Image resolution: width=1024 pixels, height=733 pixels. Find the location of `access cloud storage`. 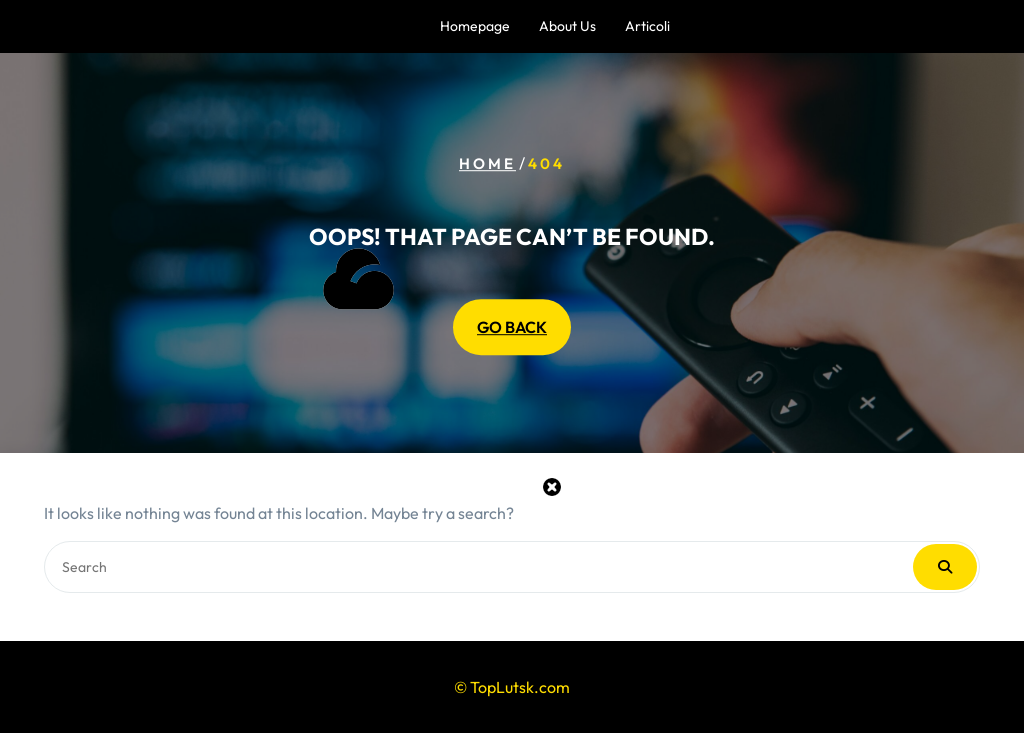

access cloud storage is located at coordinates (358, 280).